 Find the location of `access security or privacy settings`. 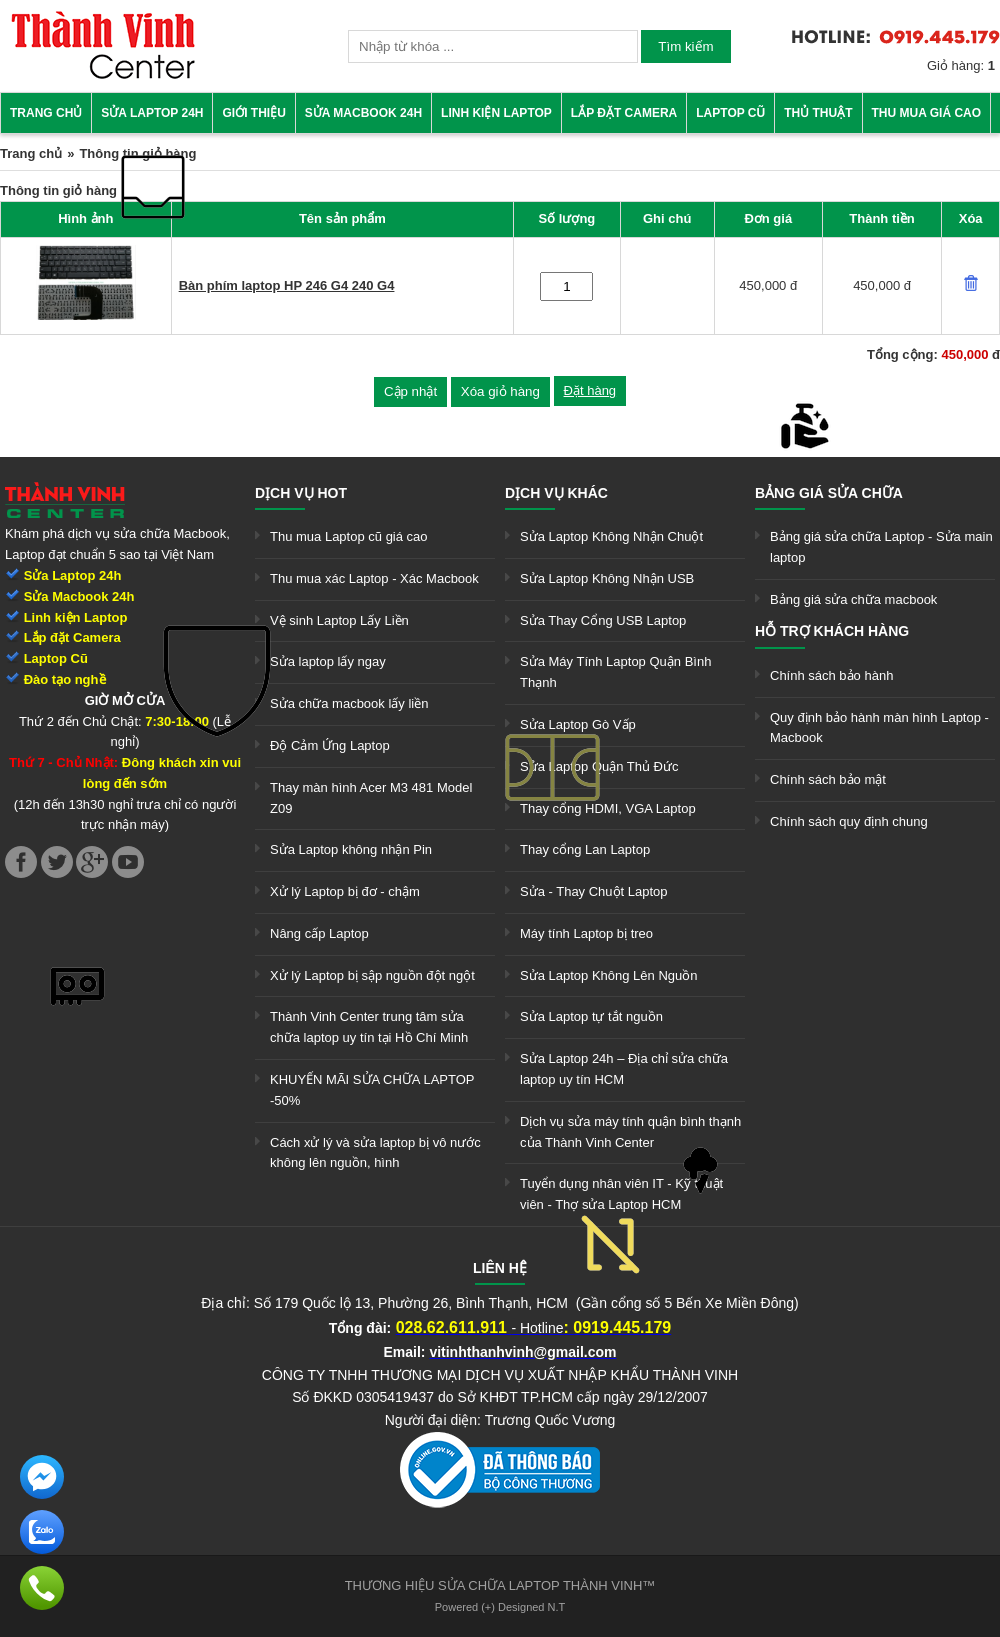

access security or privacy settings is located at coordinates (217, 674).